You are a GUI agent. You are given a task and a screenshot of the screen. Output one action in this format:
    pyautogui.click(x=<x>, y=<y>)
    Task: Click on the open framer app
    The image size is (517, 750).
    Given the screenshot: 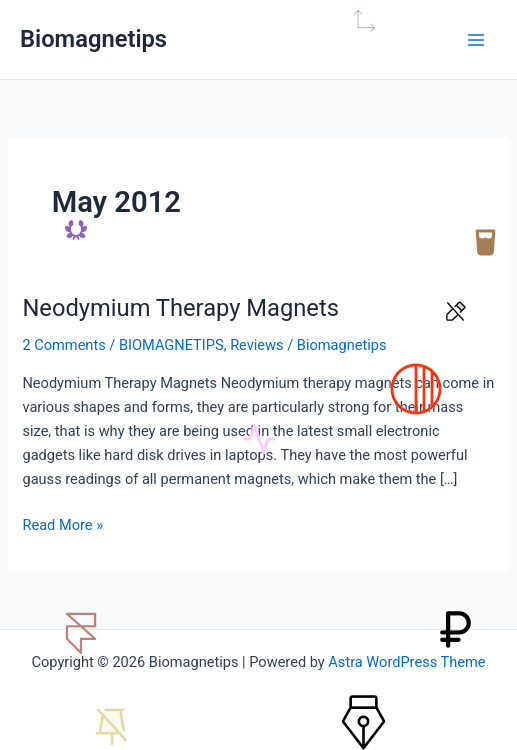 What is the action you would take?
    pyautogui.click(x=81, y=631)
    